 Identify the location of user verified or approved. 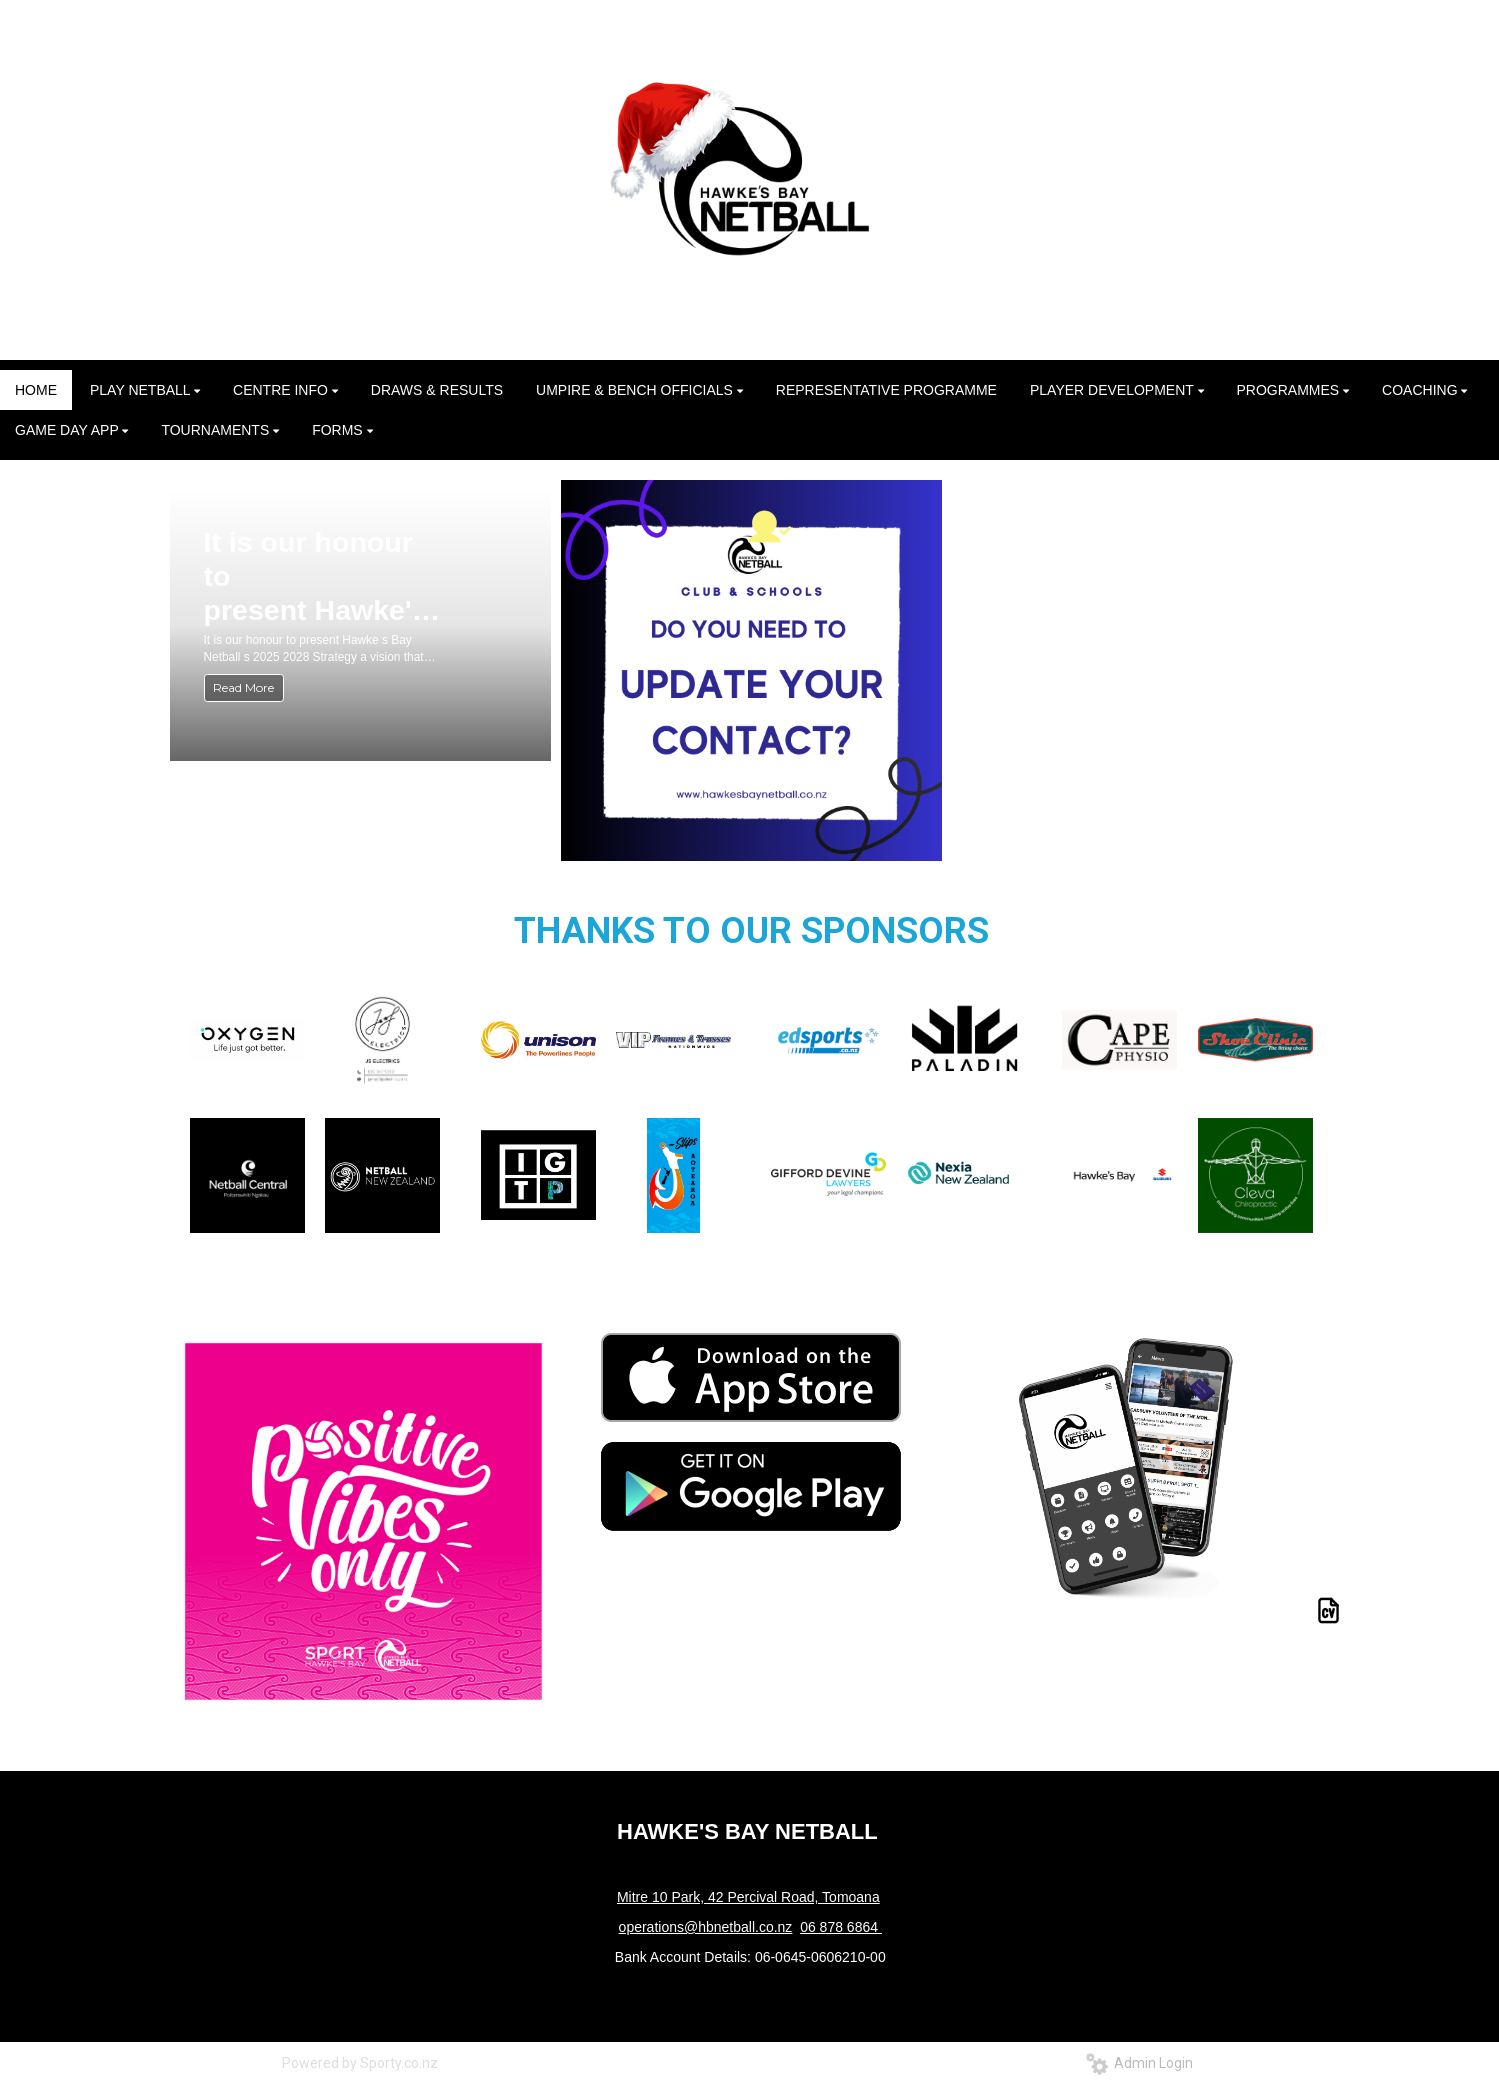
(768, 528).